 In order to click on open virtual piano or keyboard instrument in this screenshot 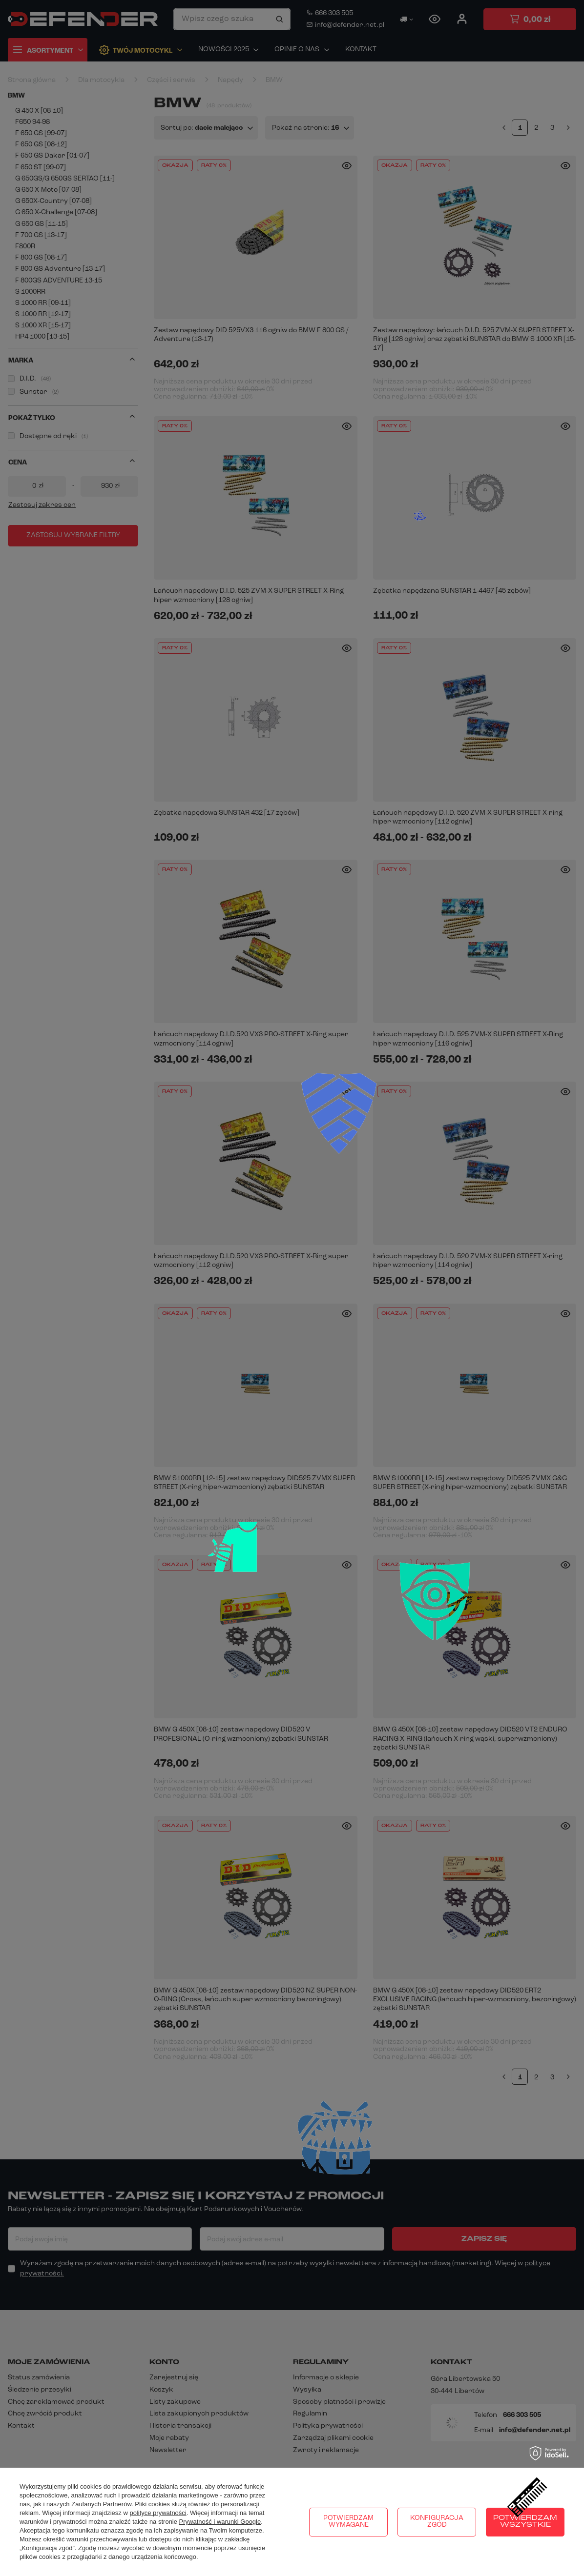, I will do `click(527, 2497)`.